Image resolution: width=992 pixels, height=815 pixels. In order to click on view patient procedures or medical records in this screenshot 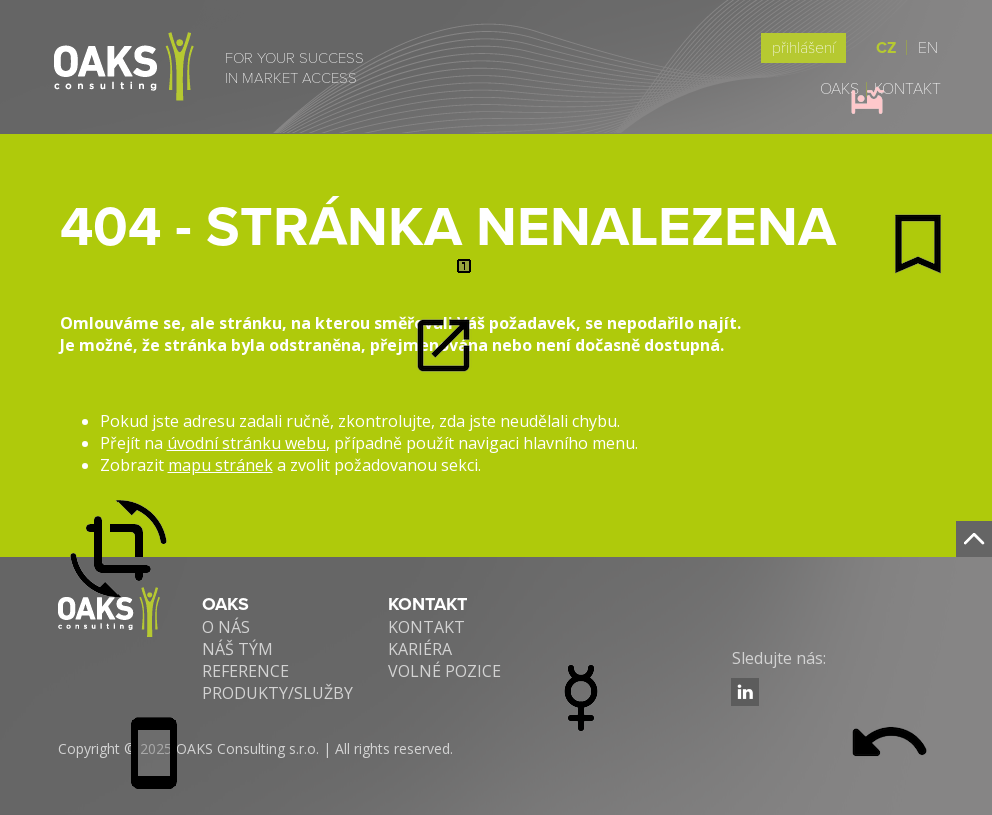, I will do `click(867, 102)`.